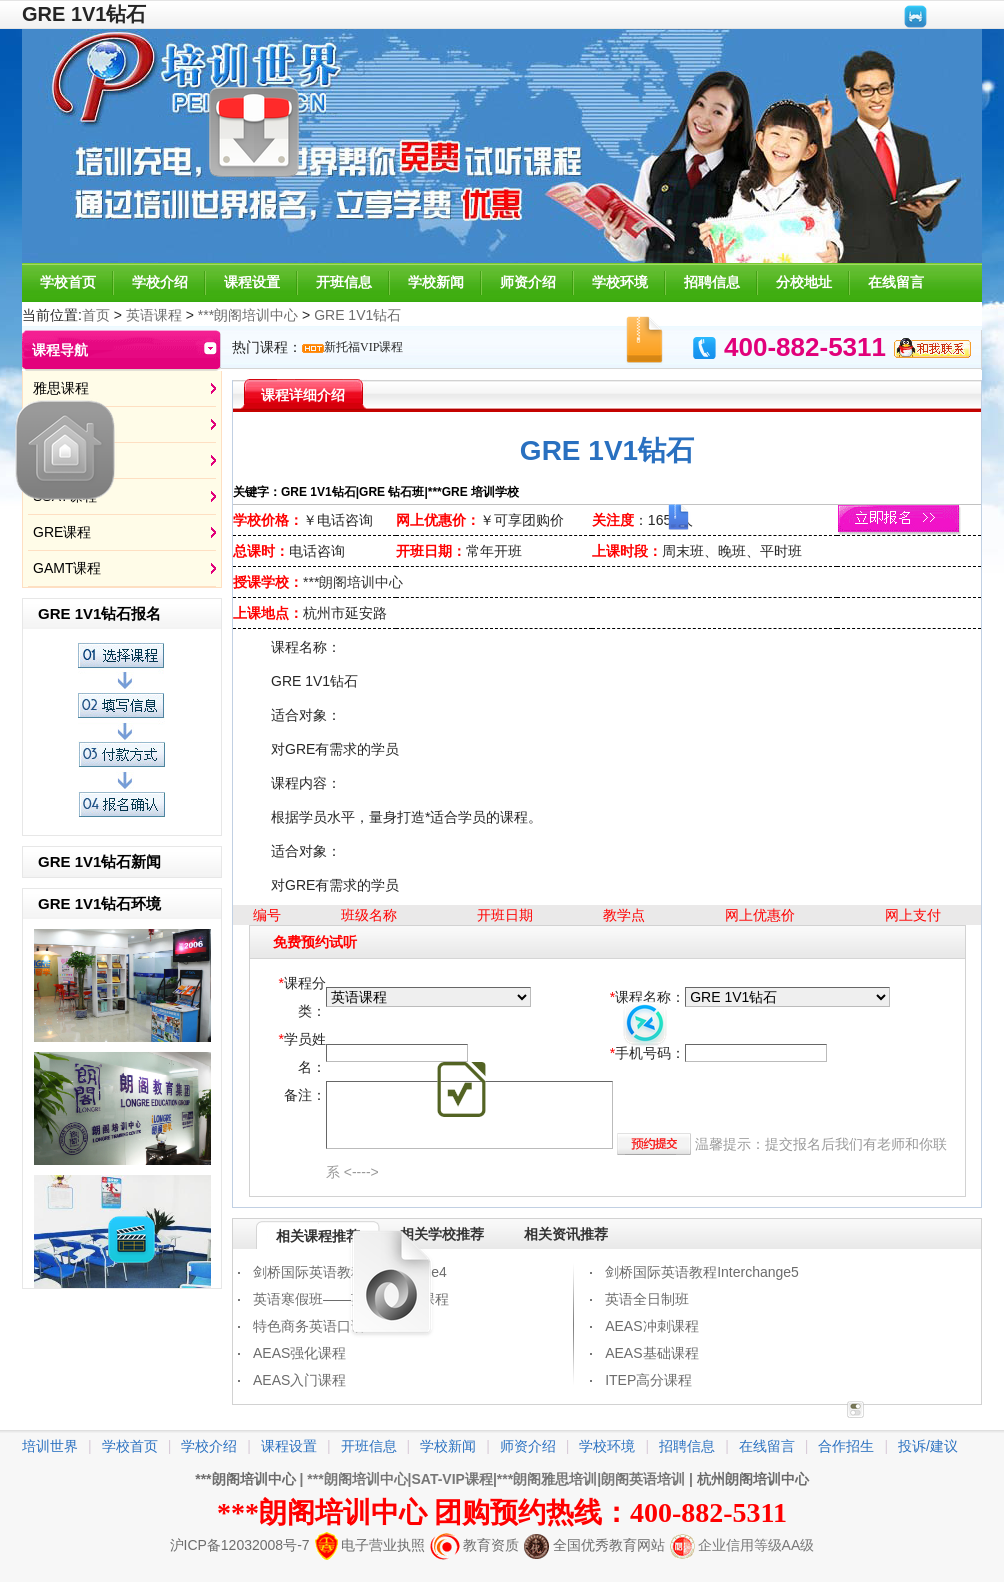 Image resolution: width=1004 pixels, height=1595 pixels. I want to click on open desktop preferences or settings, so click(855, 1409).